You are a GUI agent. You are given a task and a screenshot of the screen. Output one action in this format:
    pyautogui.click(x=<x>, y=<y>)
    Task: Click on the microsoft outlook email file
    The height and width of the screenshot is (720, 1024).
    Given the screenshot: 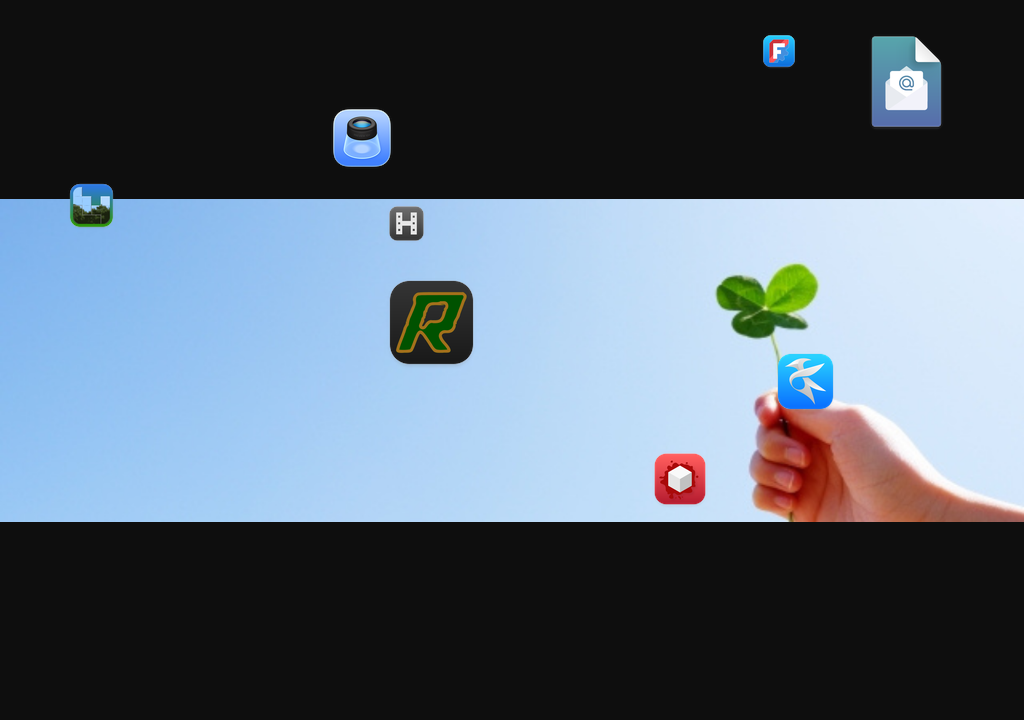 What is the action you would take?
    pyautogui.click(x=906, y=81)
    